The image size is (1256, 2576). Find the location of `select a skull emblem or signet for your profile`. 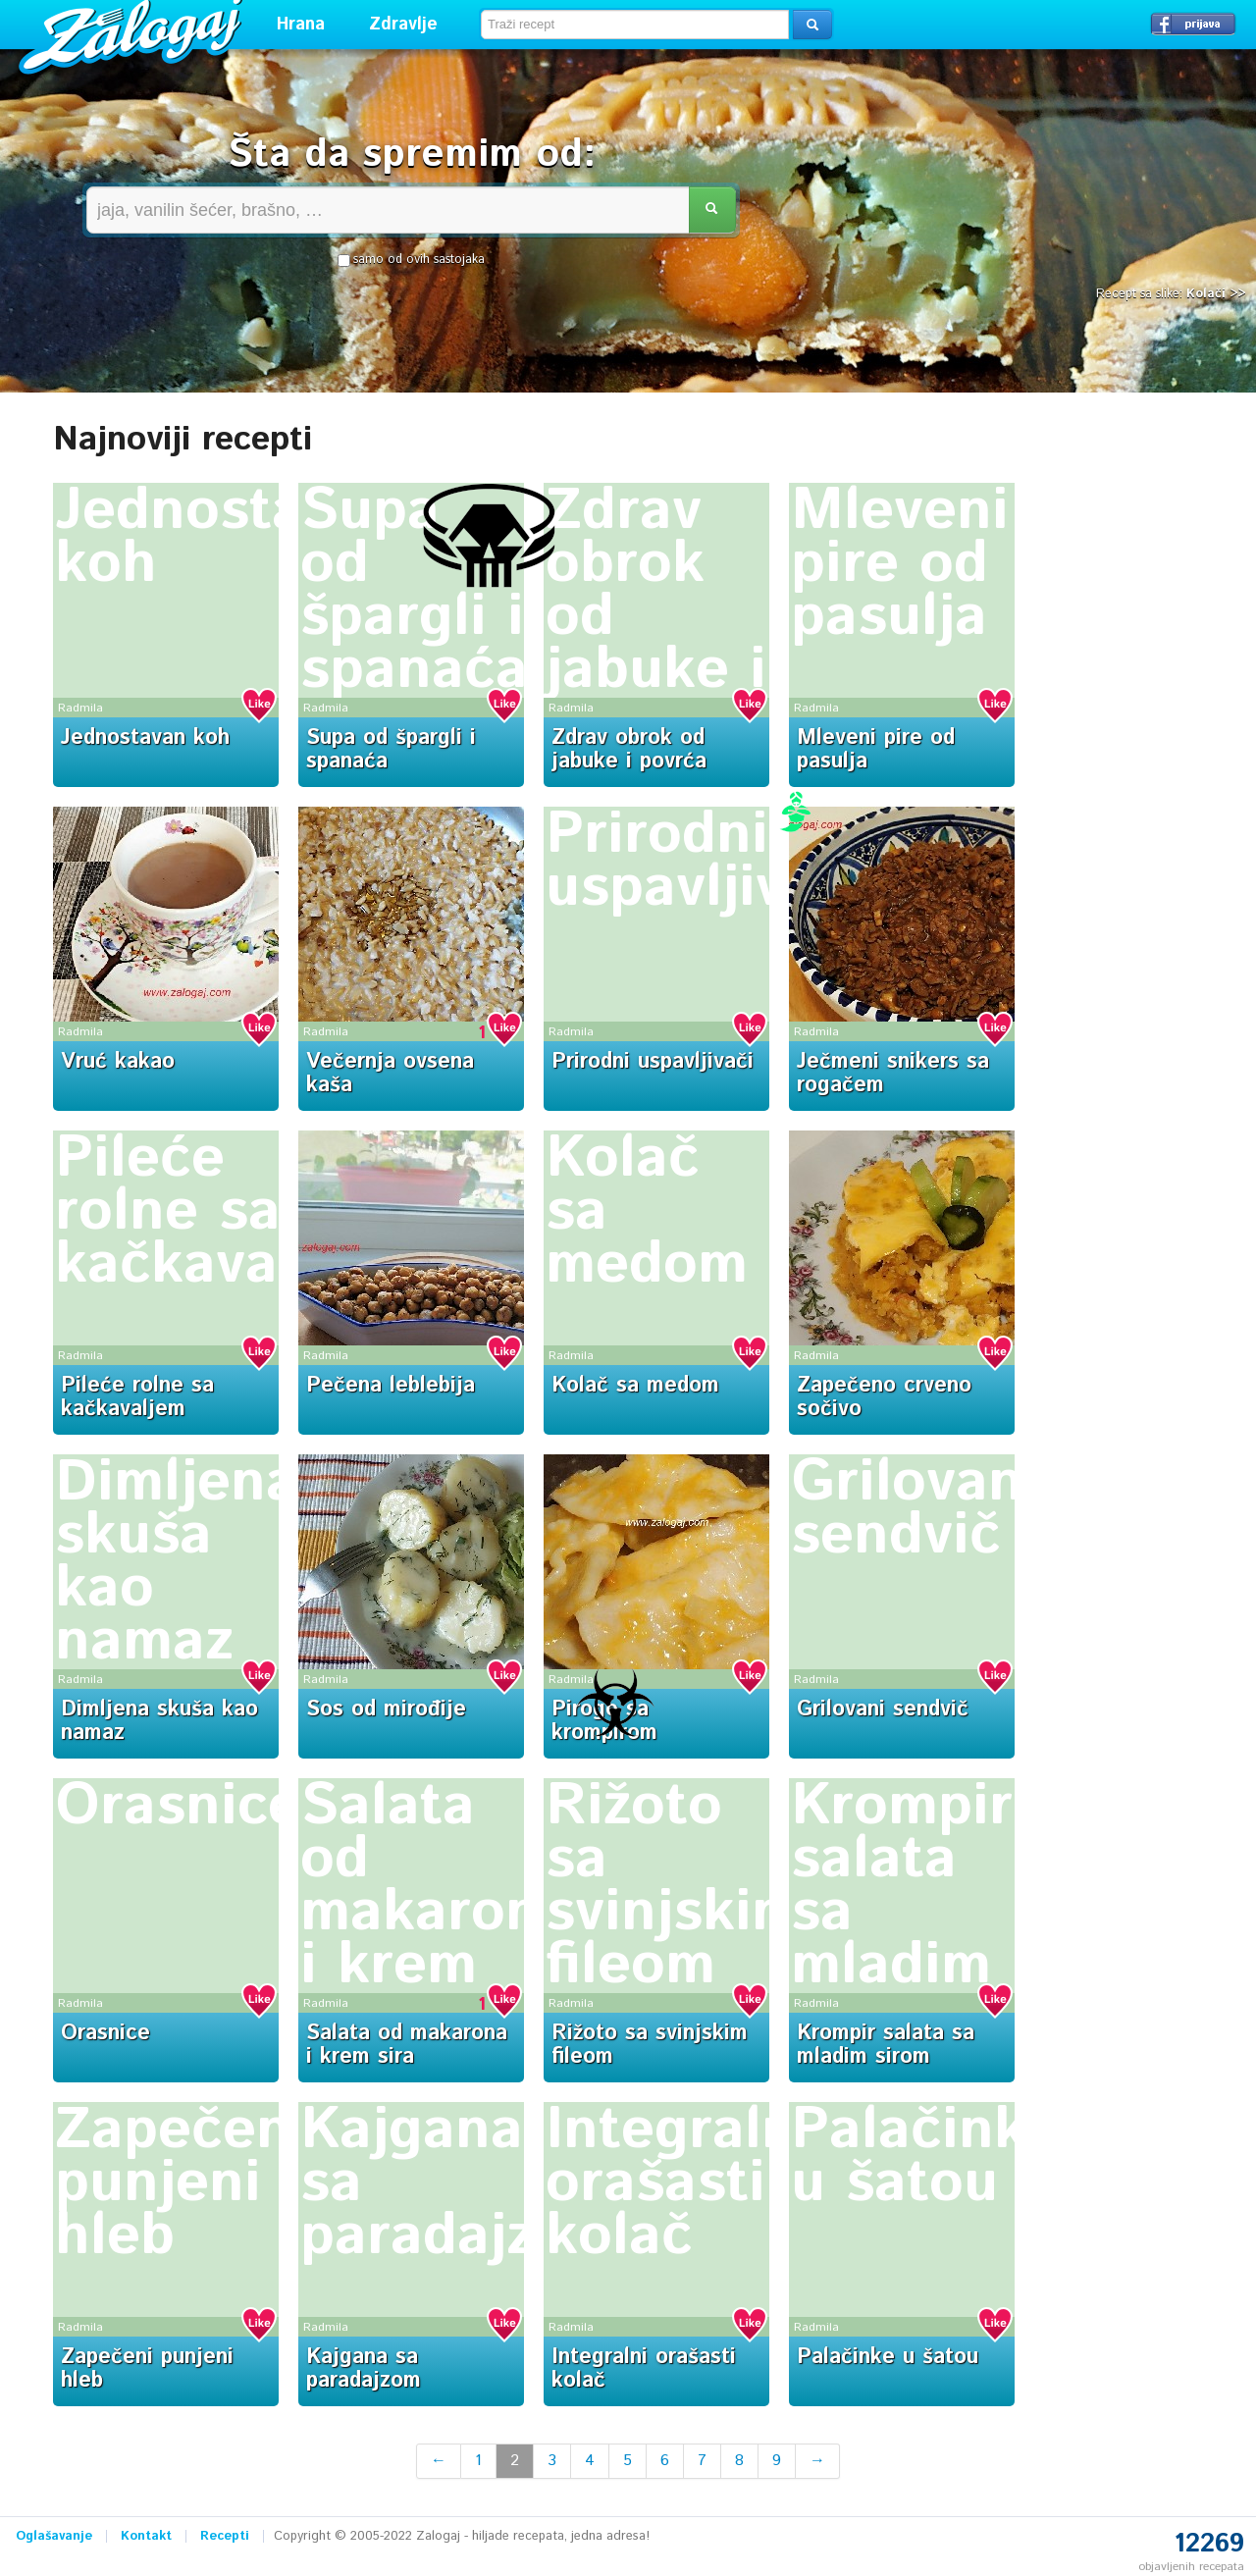

select a skull emblem or signet for your profile is located at coordinates (489, 537).